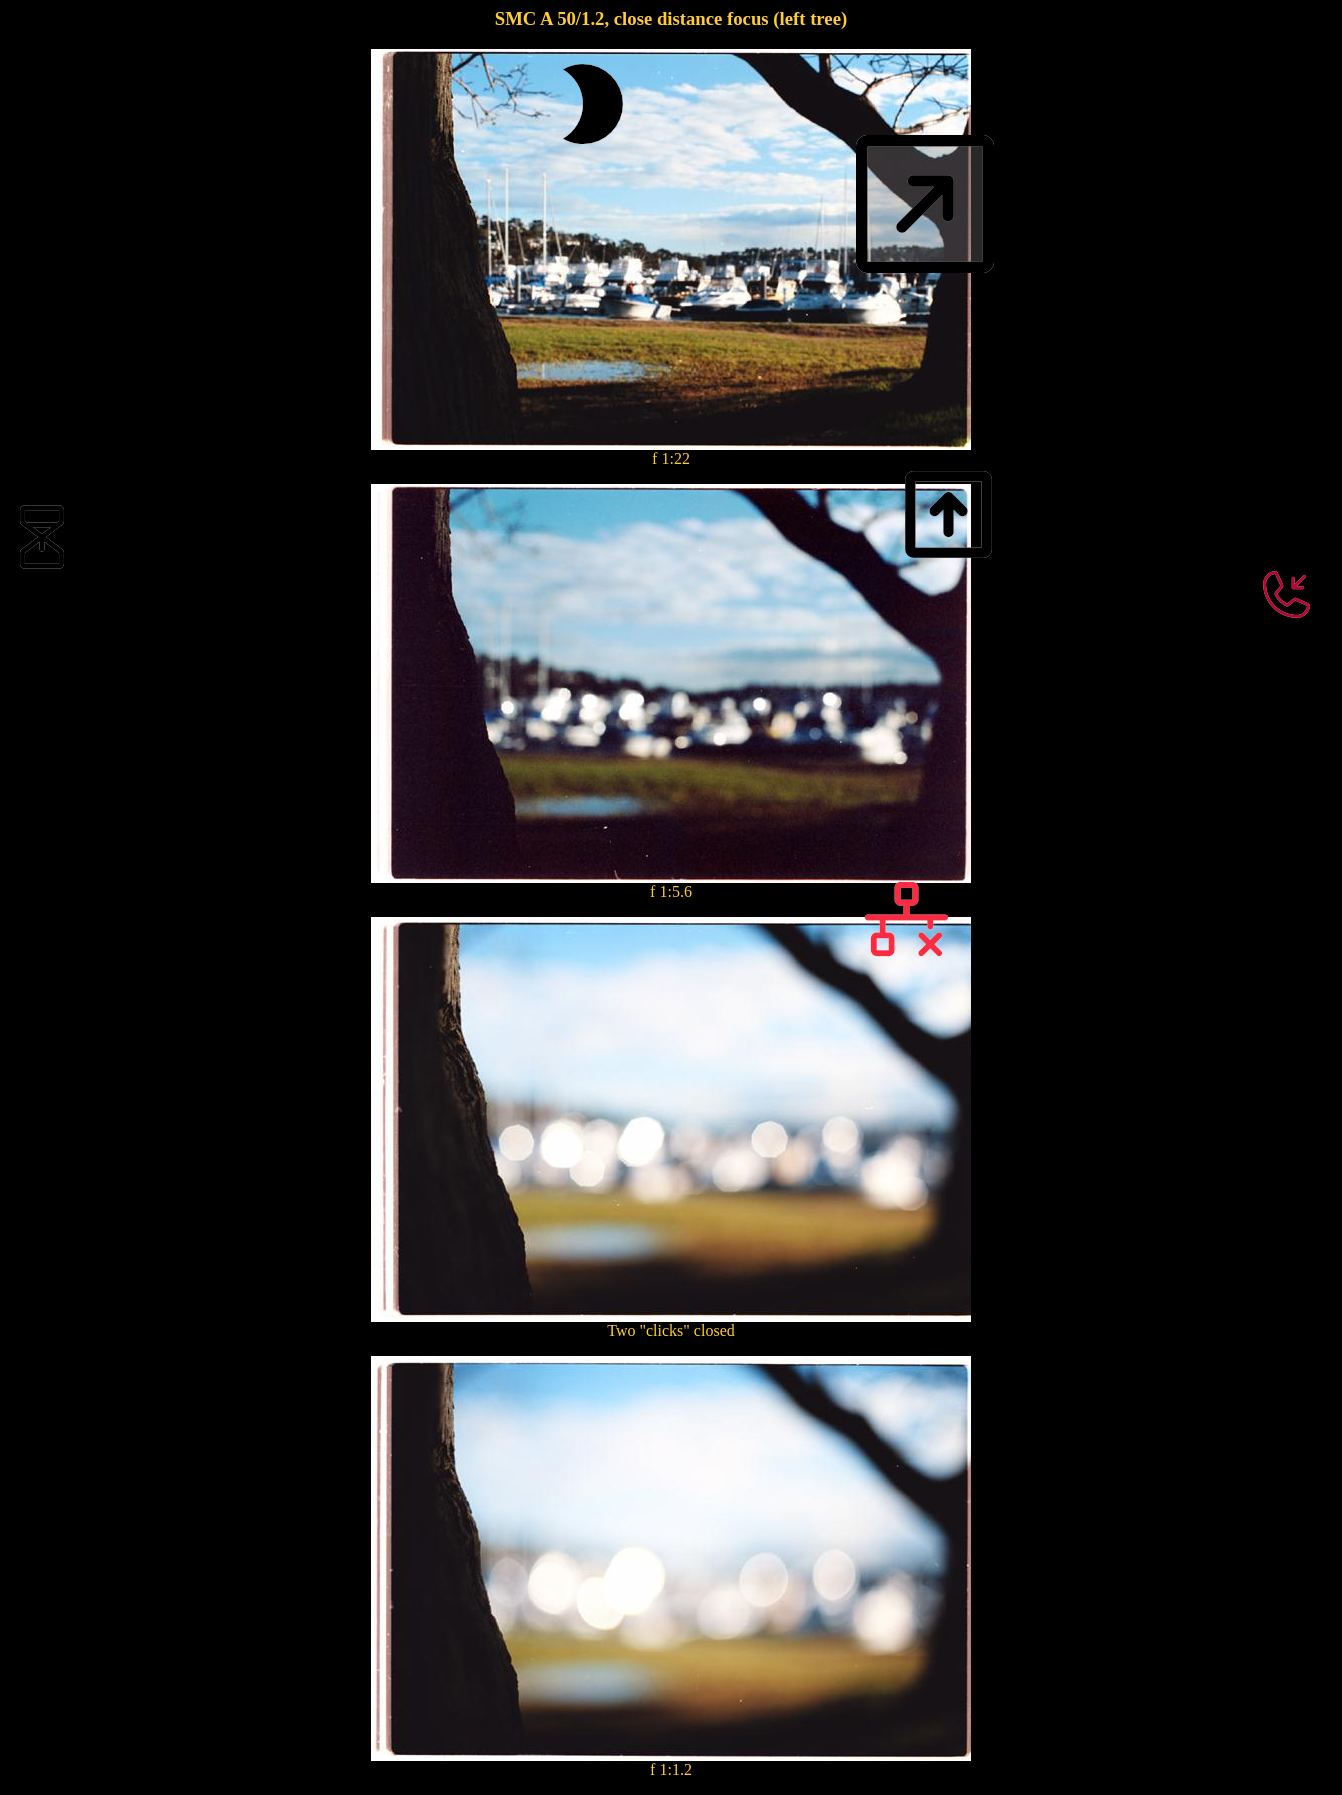  What do you see at coordinates (1287, 593) in the screenshot?
I see `incoming call notification` at bounding box center [1287, 593].